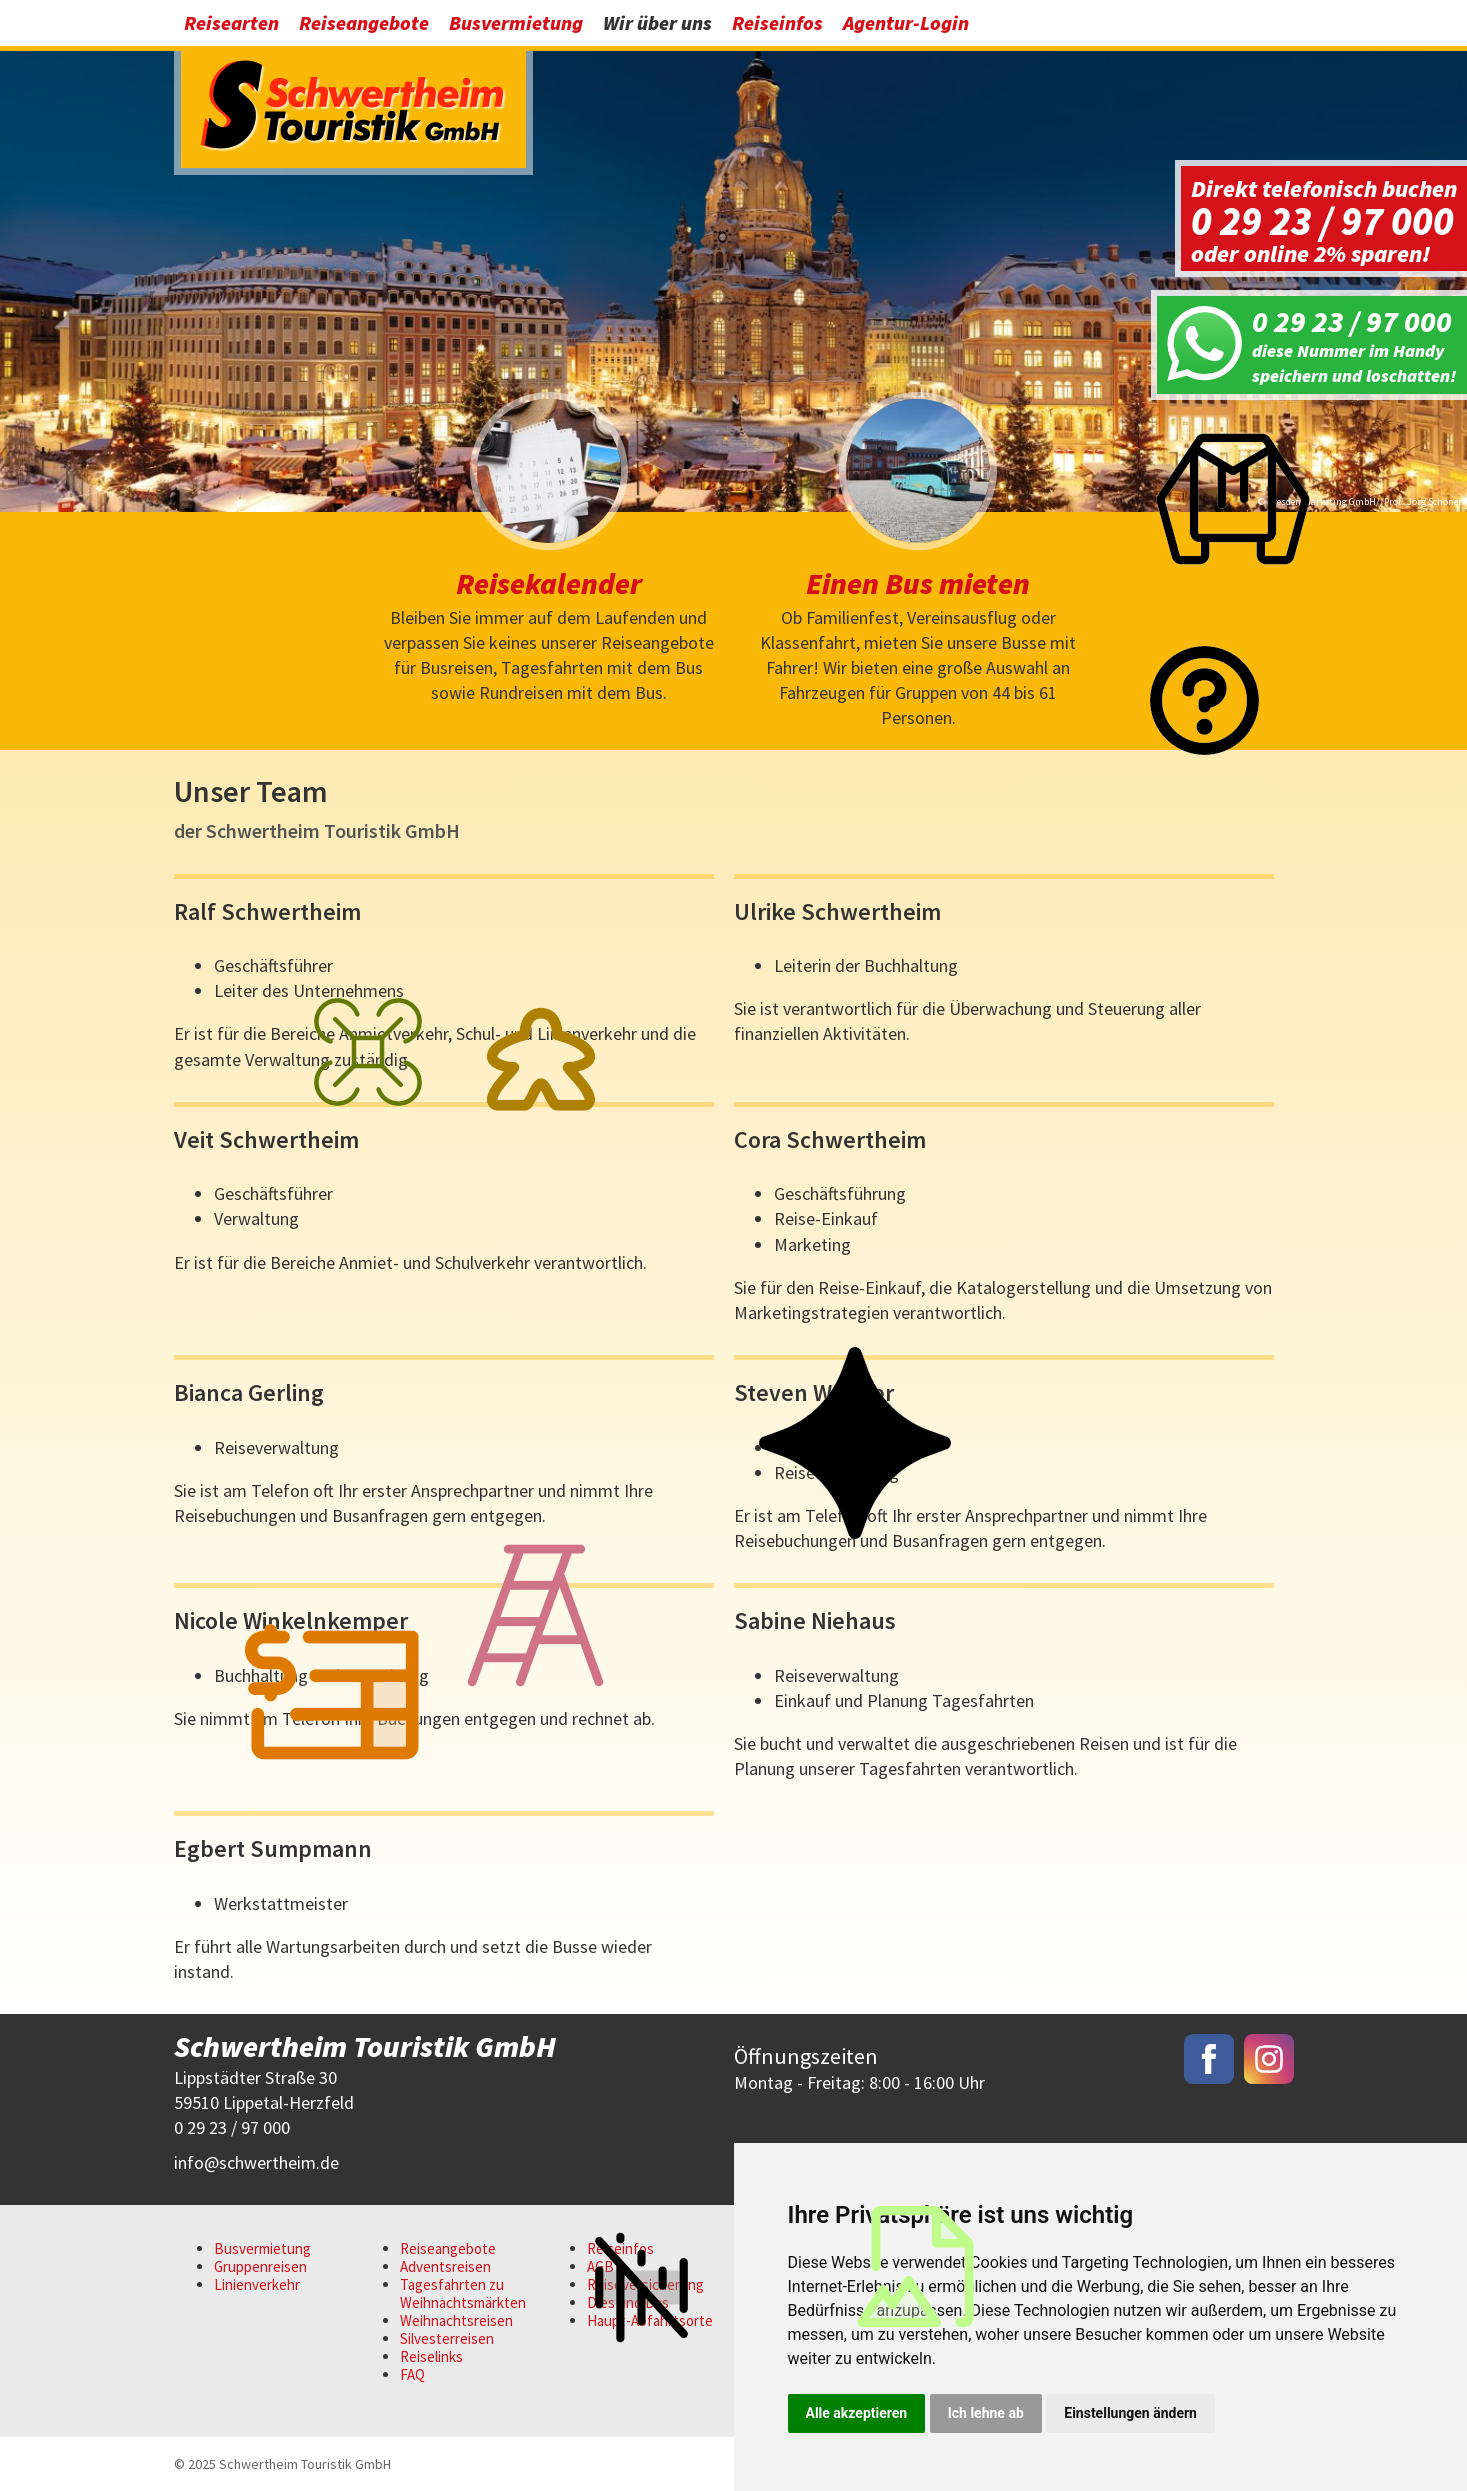 This screenshot has height=2491, width=1467. Describe the element at coordinates (1233, 499) in the screenshot. I see `browse hoodies or sweatshirts` at that location.